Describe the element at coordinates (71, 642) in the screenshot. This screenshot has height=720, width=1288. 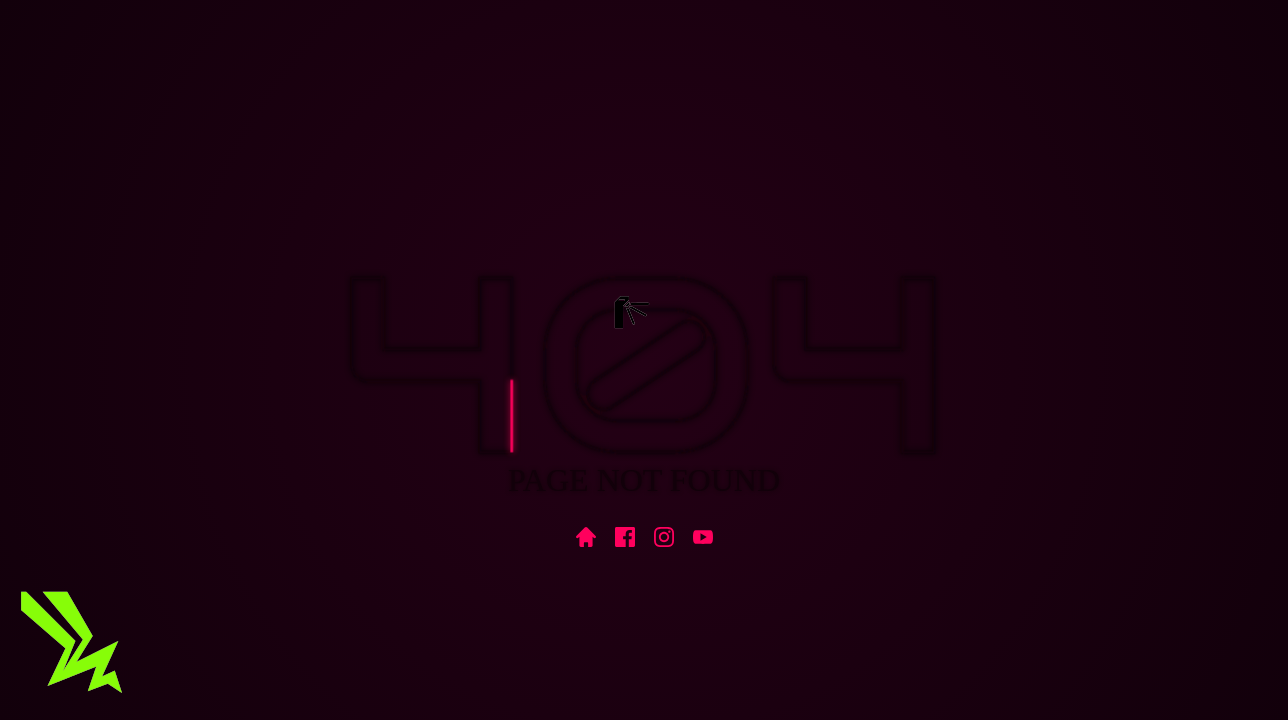
I see `activate focus mode or concentration boost` at that location.